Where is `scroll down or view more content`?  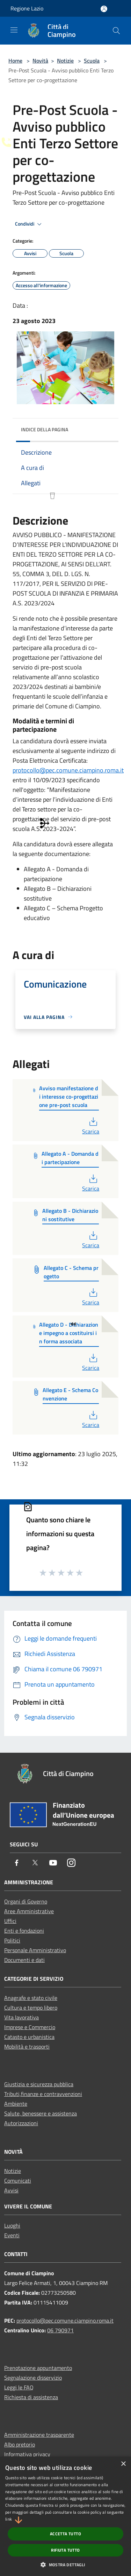 scroll down or view more content is located at coordinates (19, 2520).